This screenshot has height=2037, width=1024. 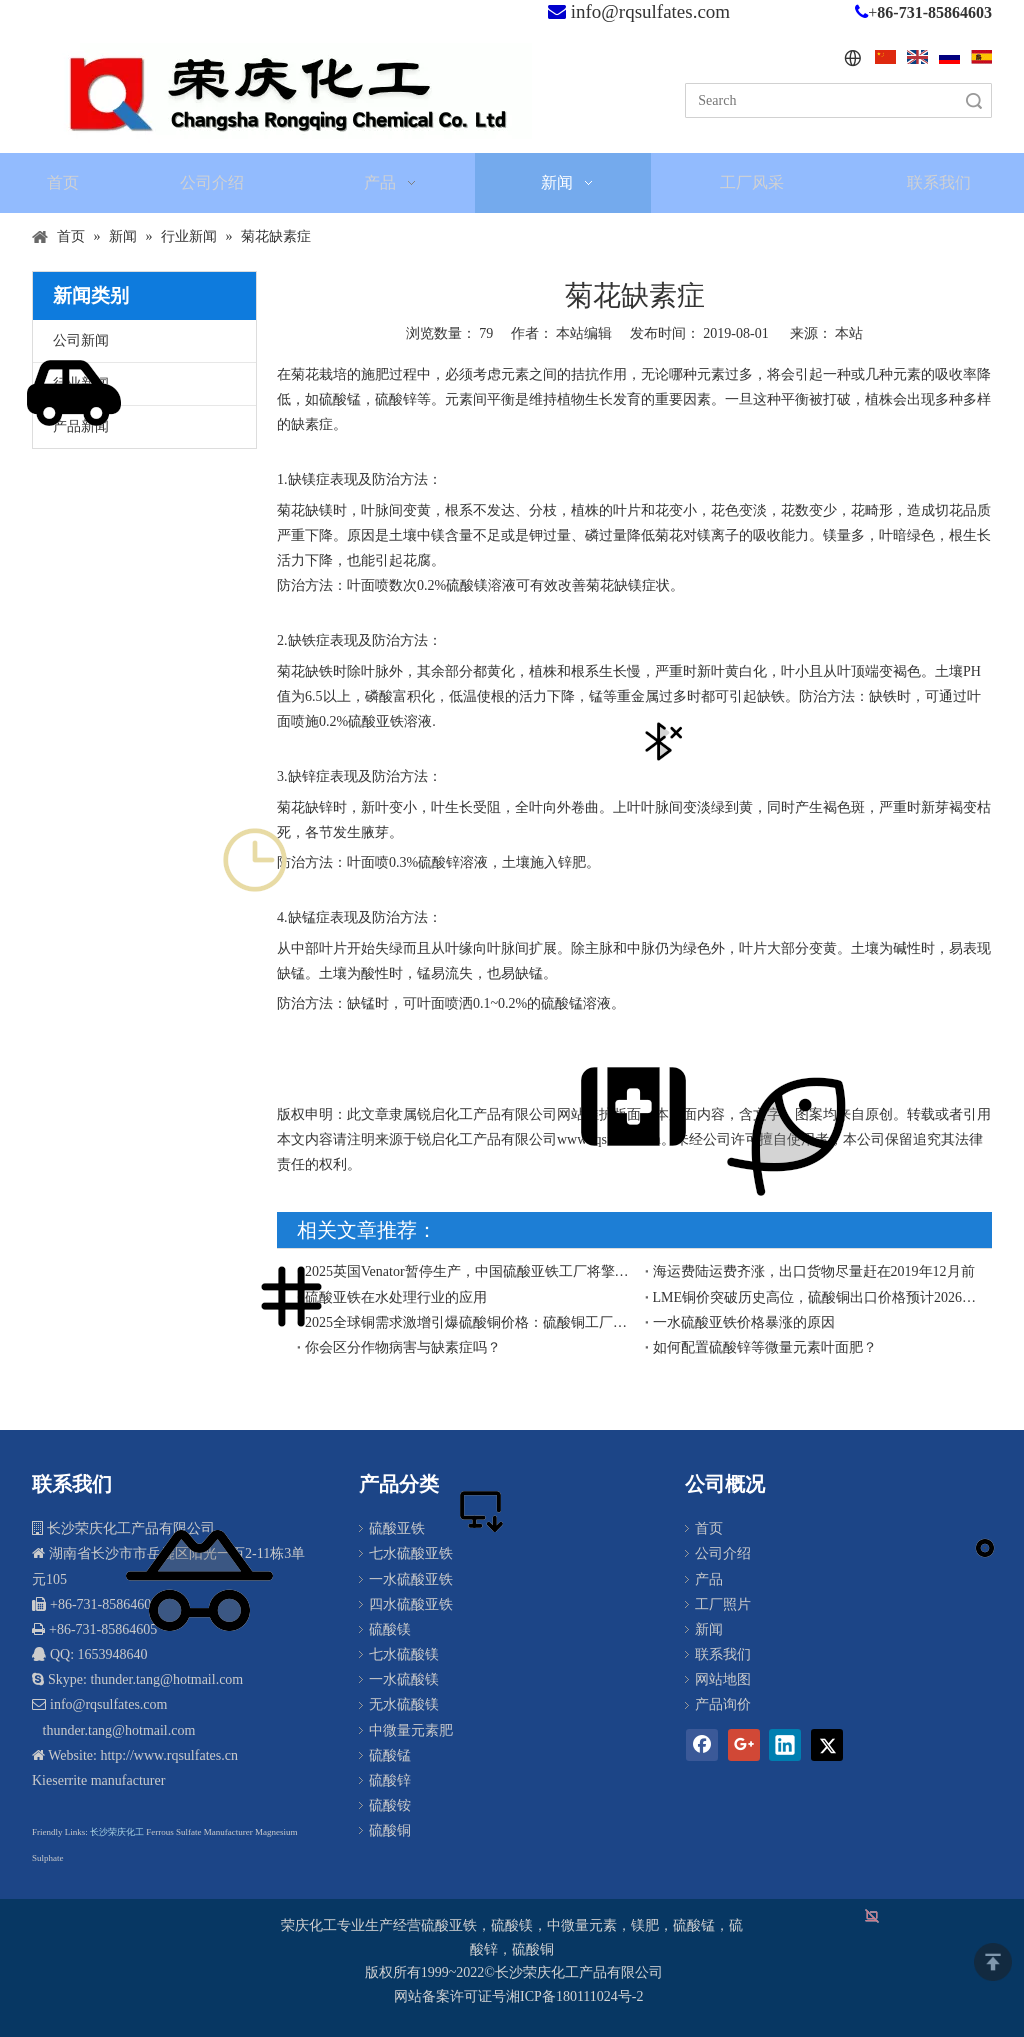 What do you see at coordinates (291, 1296) in the screenshot?
I see `view hashtags or tagged content` at bounding box center [291, 1296].